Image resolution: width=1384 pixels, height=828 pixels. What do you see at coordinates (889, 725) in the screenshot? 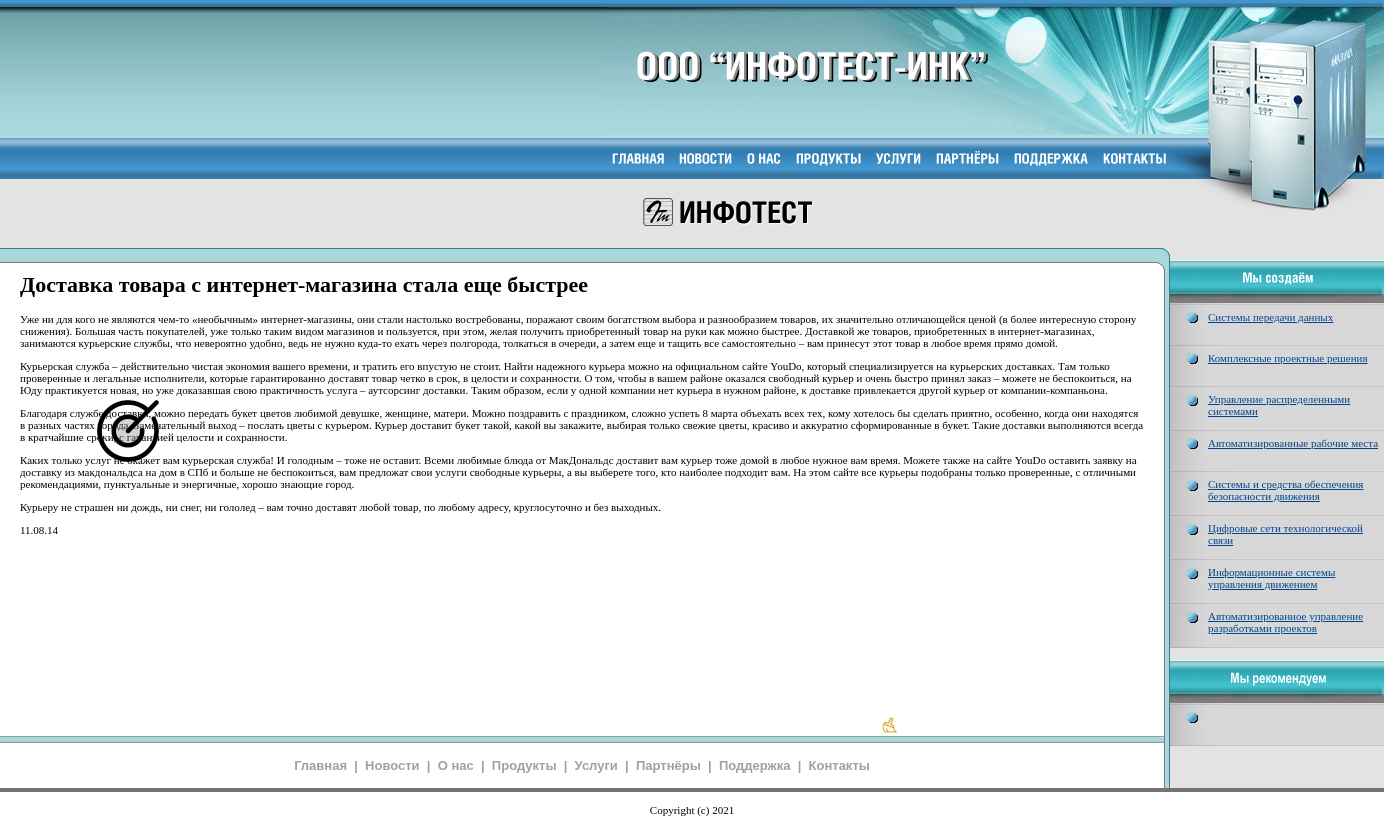
I see `clear cache or temporary files` at bounding box center [889, 725].